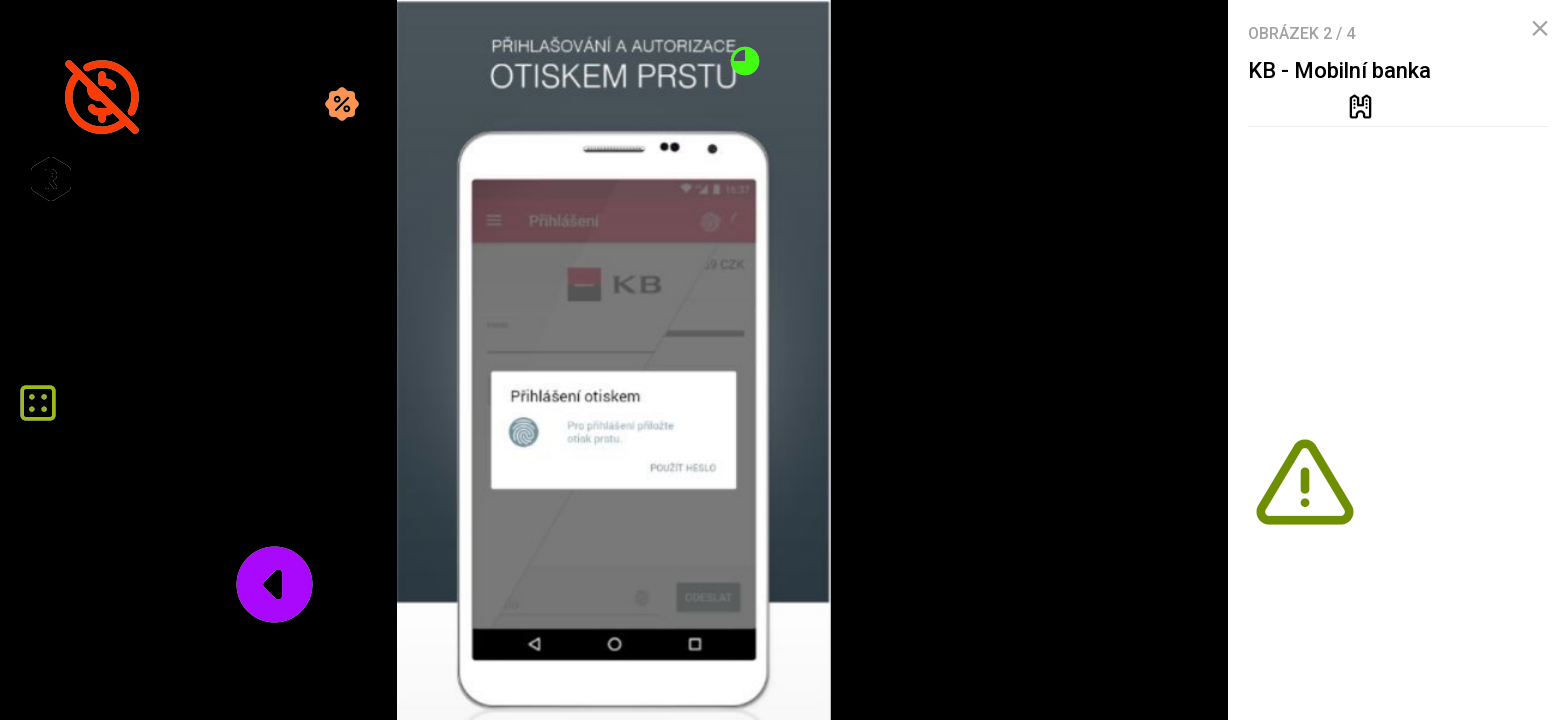  I want to click on indicates a restricted or rated content category, so click(51, 179).